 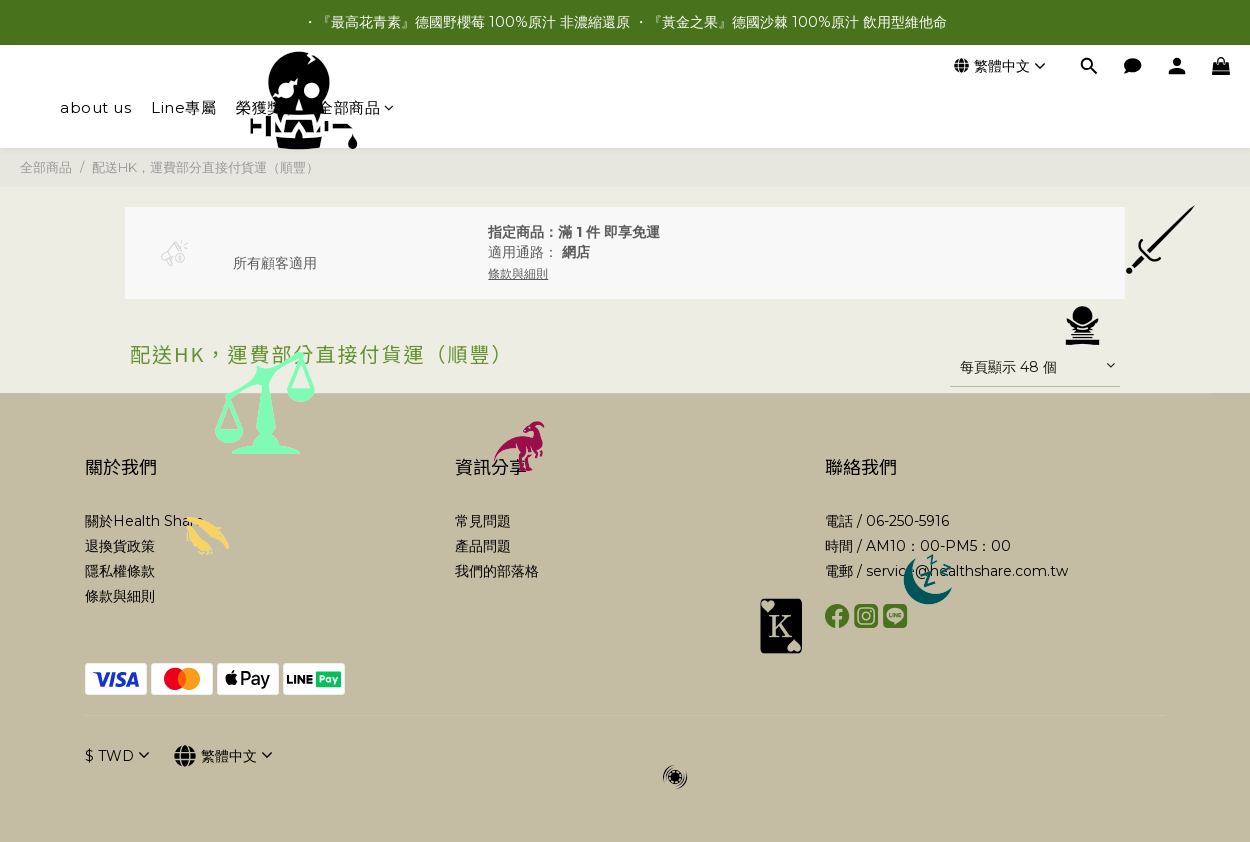 What do you see at coordinates (1160, 239) in the screenshot?
I see `equip a stiletto or dagger weapon` at bounding box center [1160, 239].